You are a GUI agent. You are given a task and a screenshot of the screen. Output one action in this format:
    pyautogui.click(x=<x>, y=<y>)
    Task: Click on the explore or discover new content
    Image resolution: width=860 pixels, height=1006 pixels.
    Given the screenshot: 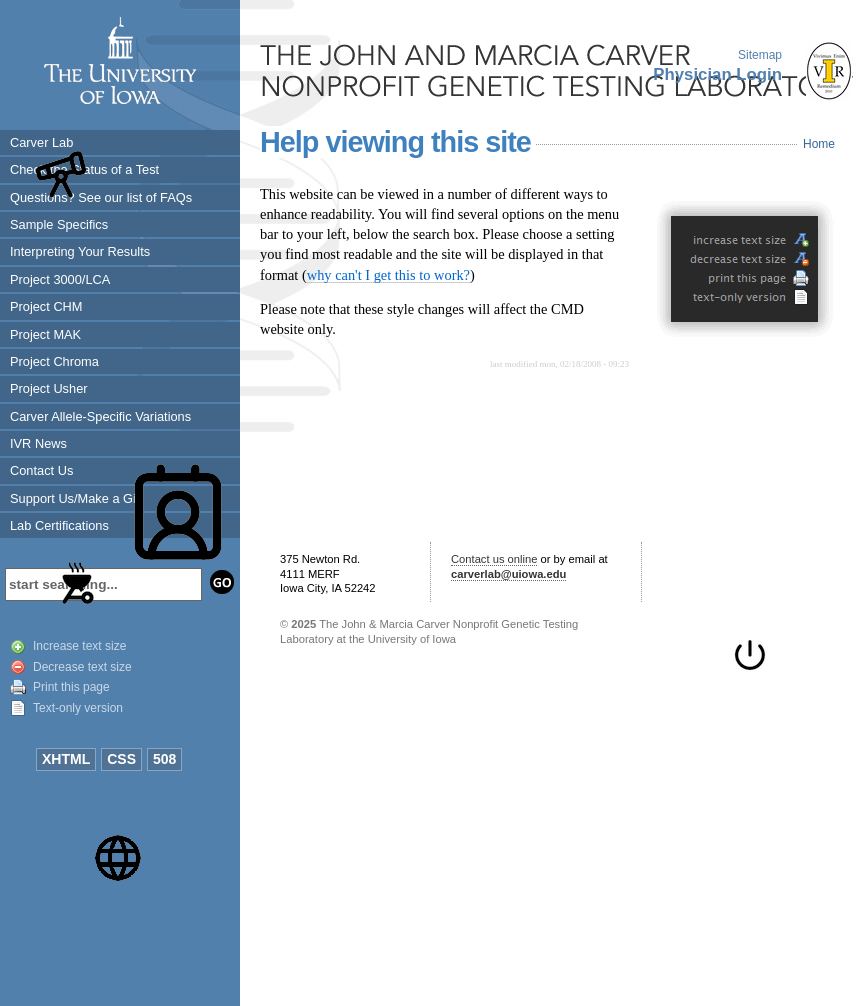 What is the action you would take?
    pyautogui.click(x=61, y=174)
    